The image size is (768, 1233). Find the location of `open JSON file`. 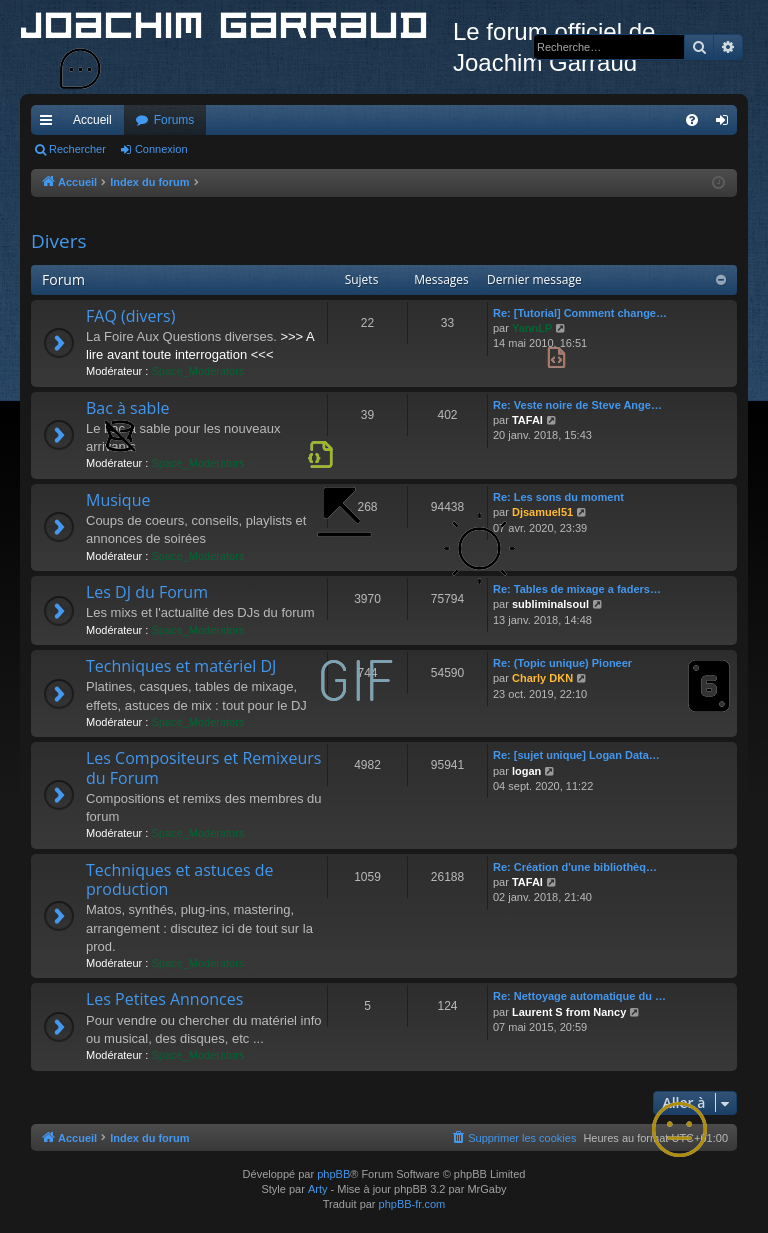

open JSON file is located at coordinates (321, 454).